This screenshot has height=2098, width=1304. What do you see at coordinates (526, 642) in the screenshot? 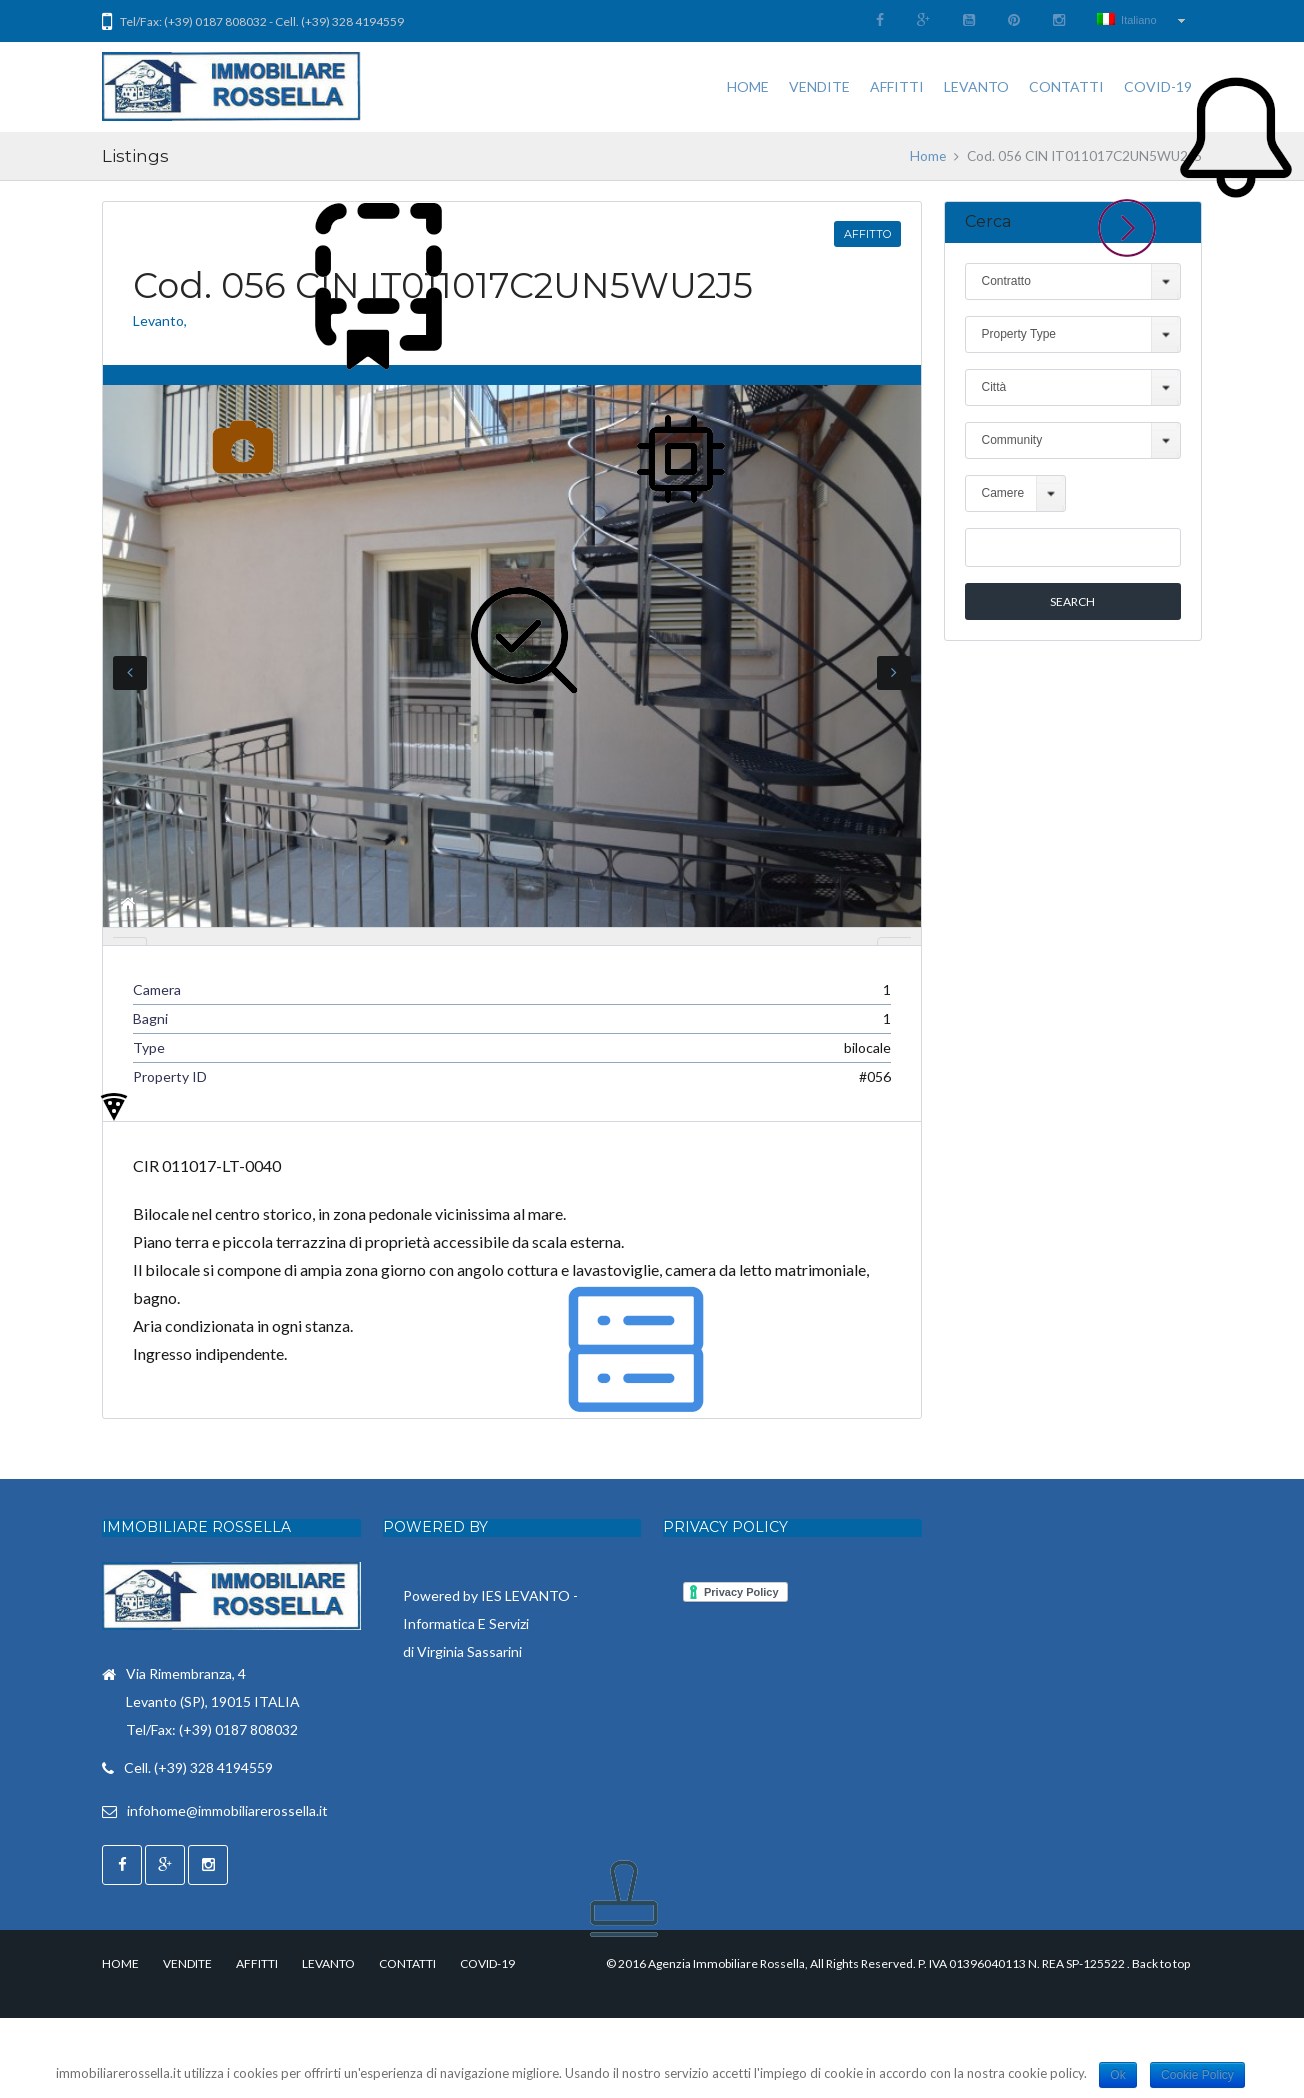
I see `code scan completed successfully` at bounding box center [526, 642].